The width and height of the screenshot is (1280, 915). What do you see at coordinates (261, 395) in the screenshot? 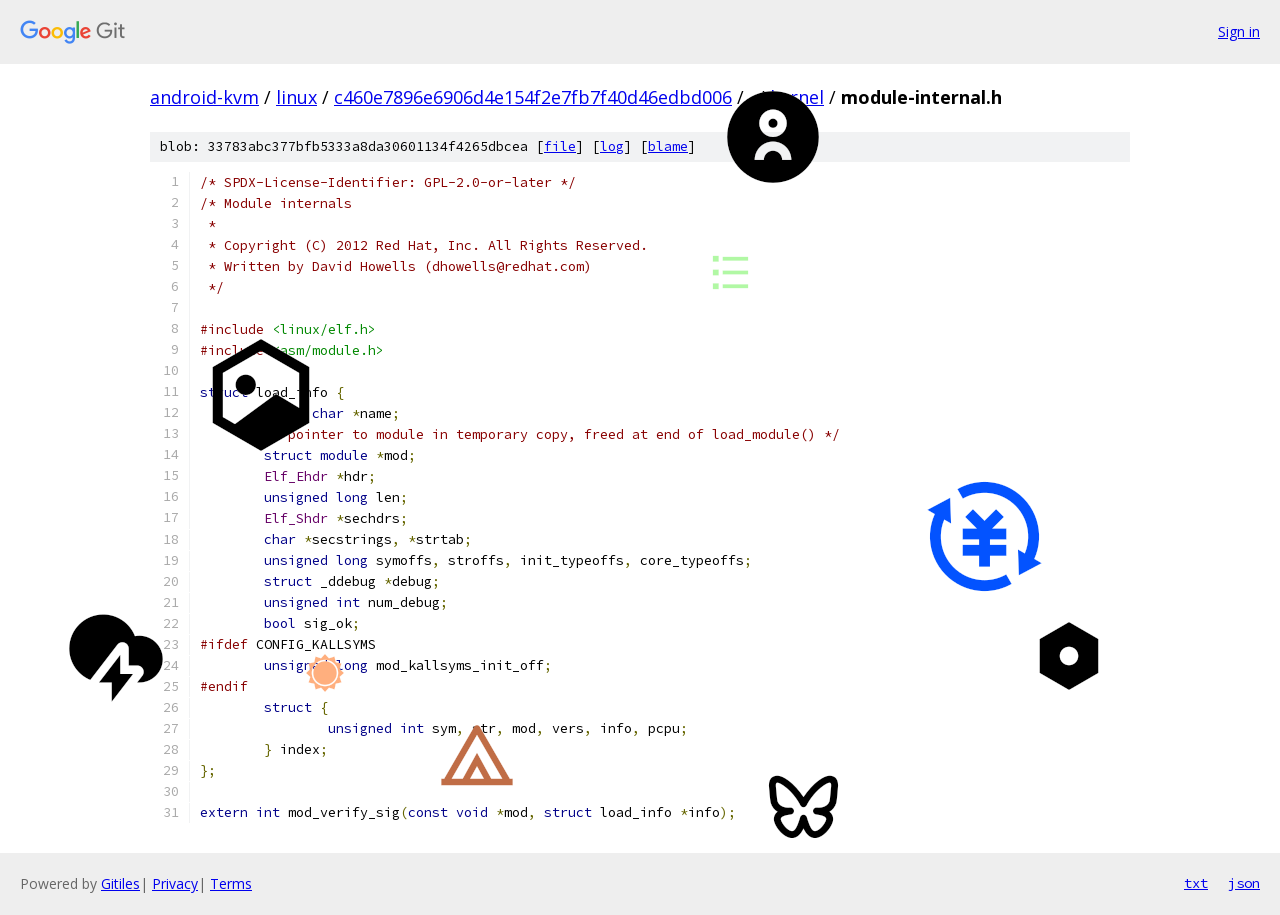
I see `view NFT collection or digital assets` at bounding box center [261, 395].